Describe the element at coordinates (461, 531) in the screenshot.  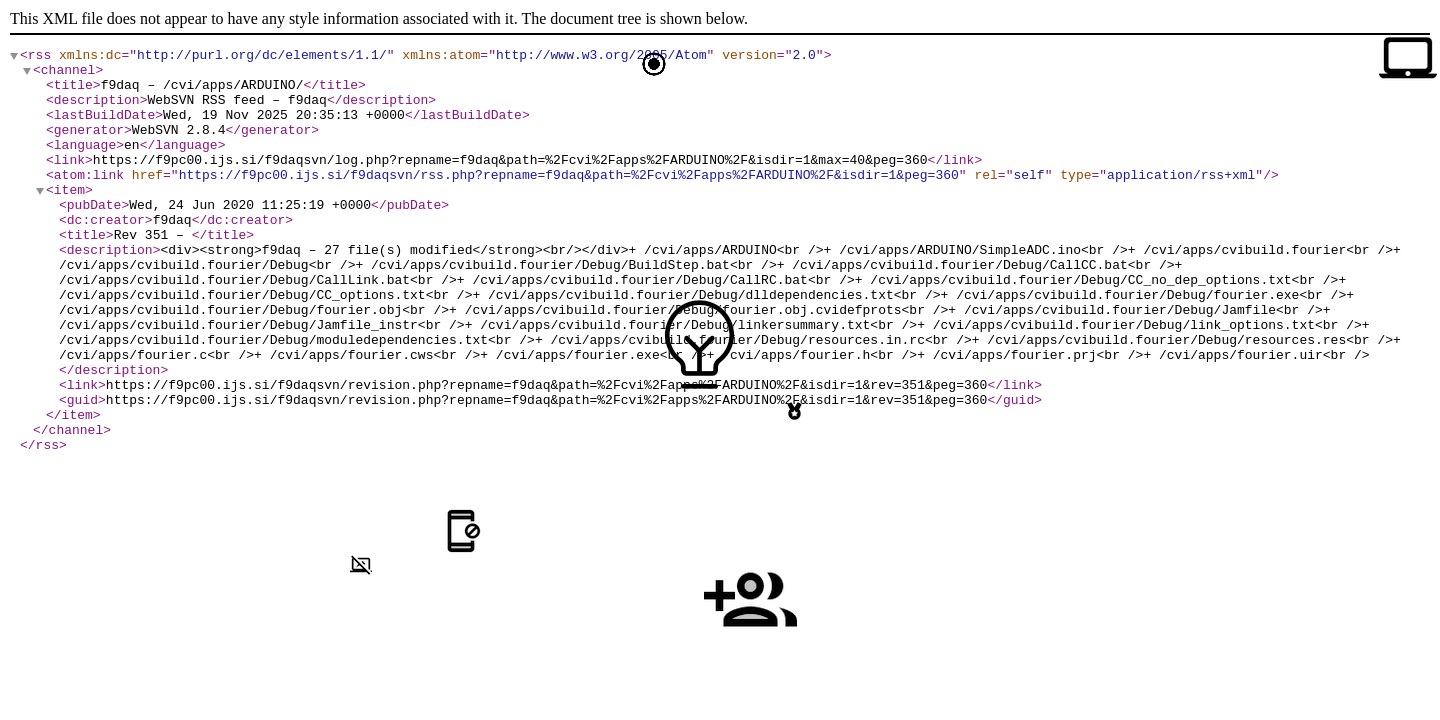
I see `block or restrict an app` at that location.